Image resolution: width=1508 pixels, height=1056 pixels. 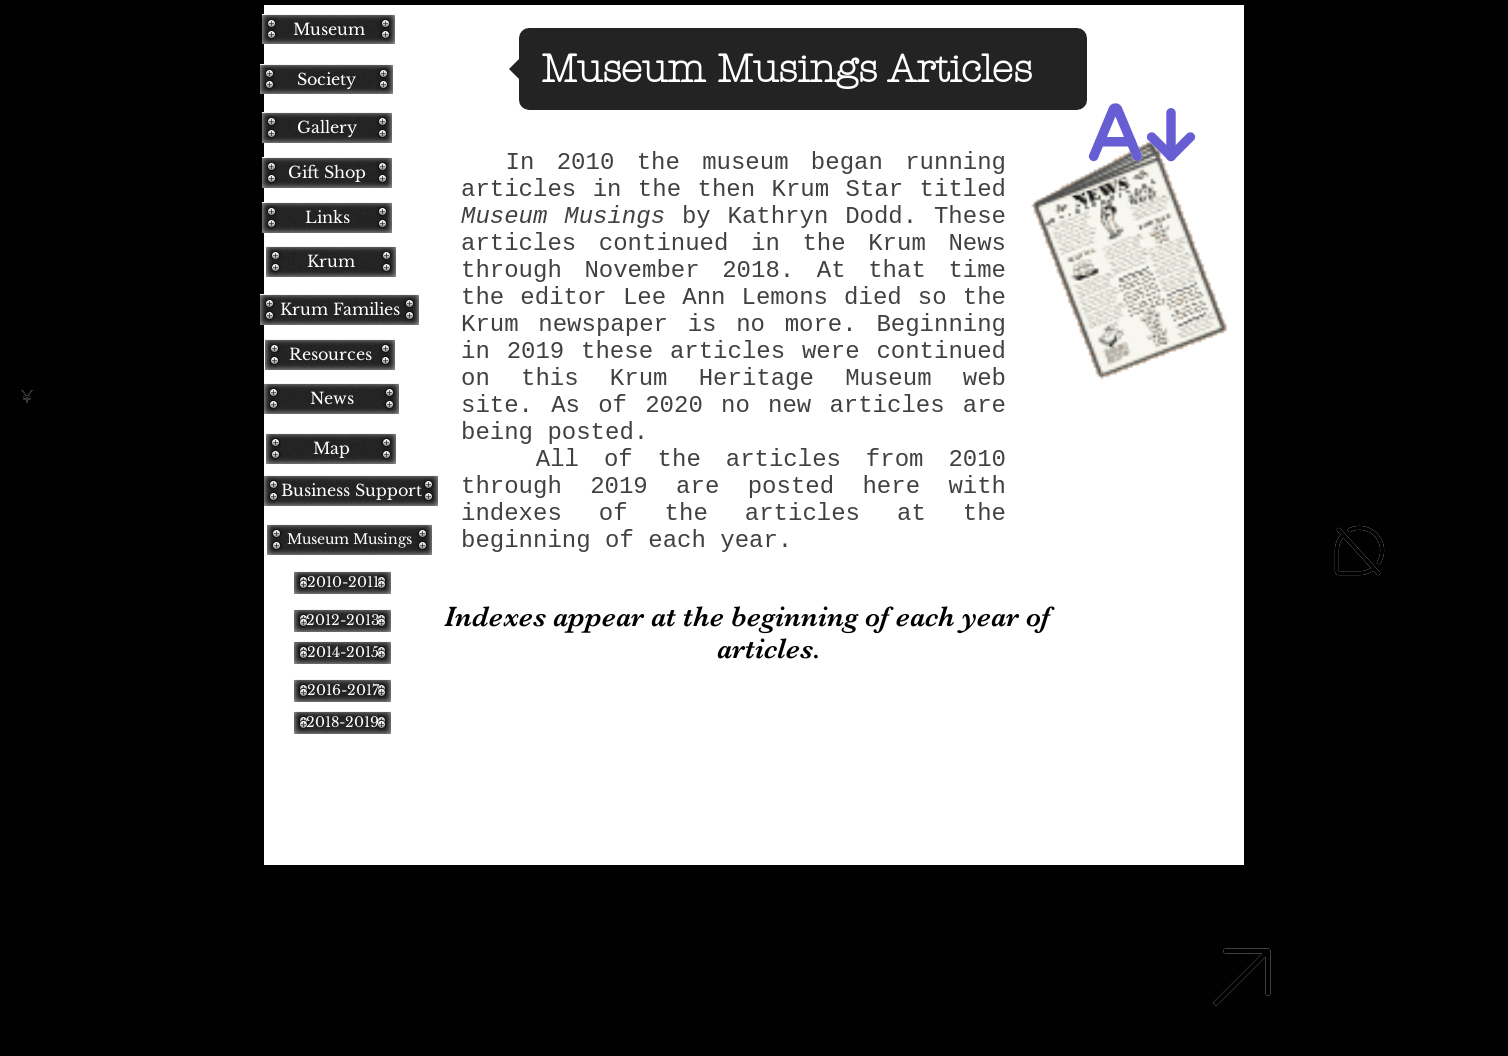 I want to click on mute or disable chat notifications, so click(x=1358, y=551).